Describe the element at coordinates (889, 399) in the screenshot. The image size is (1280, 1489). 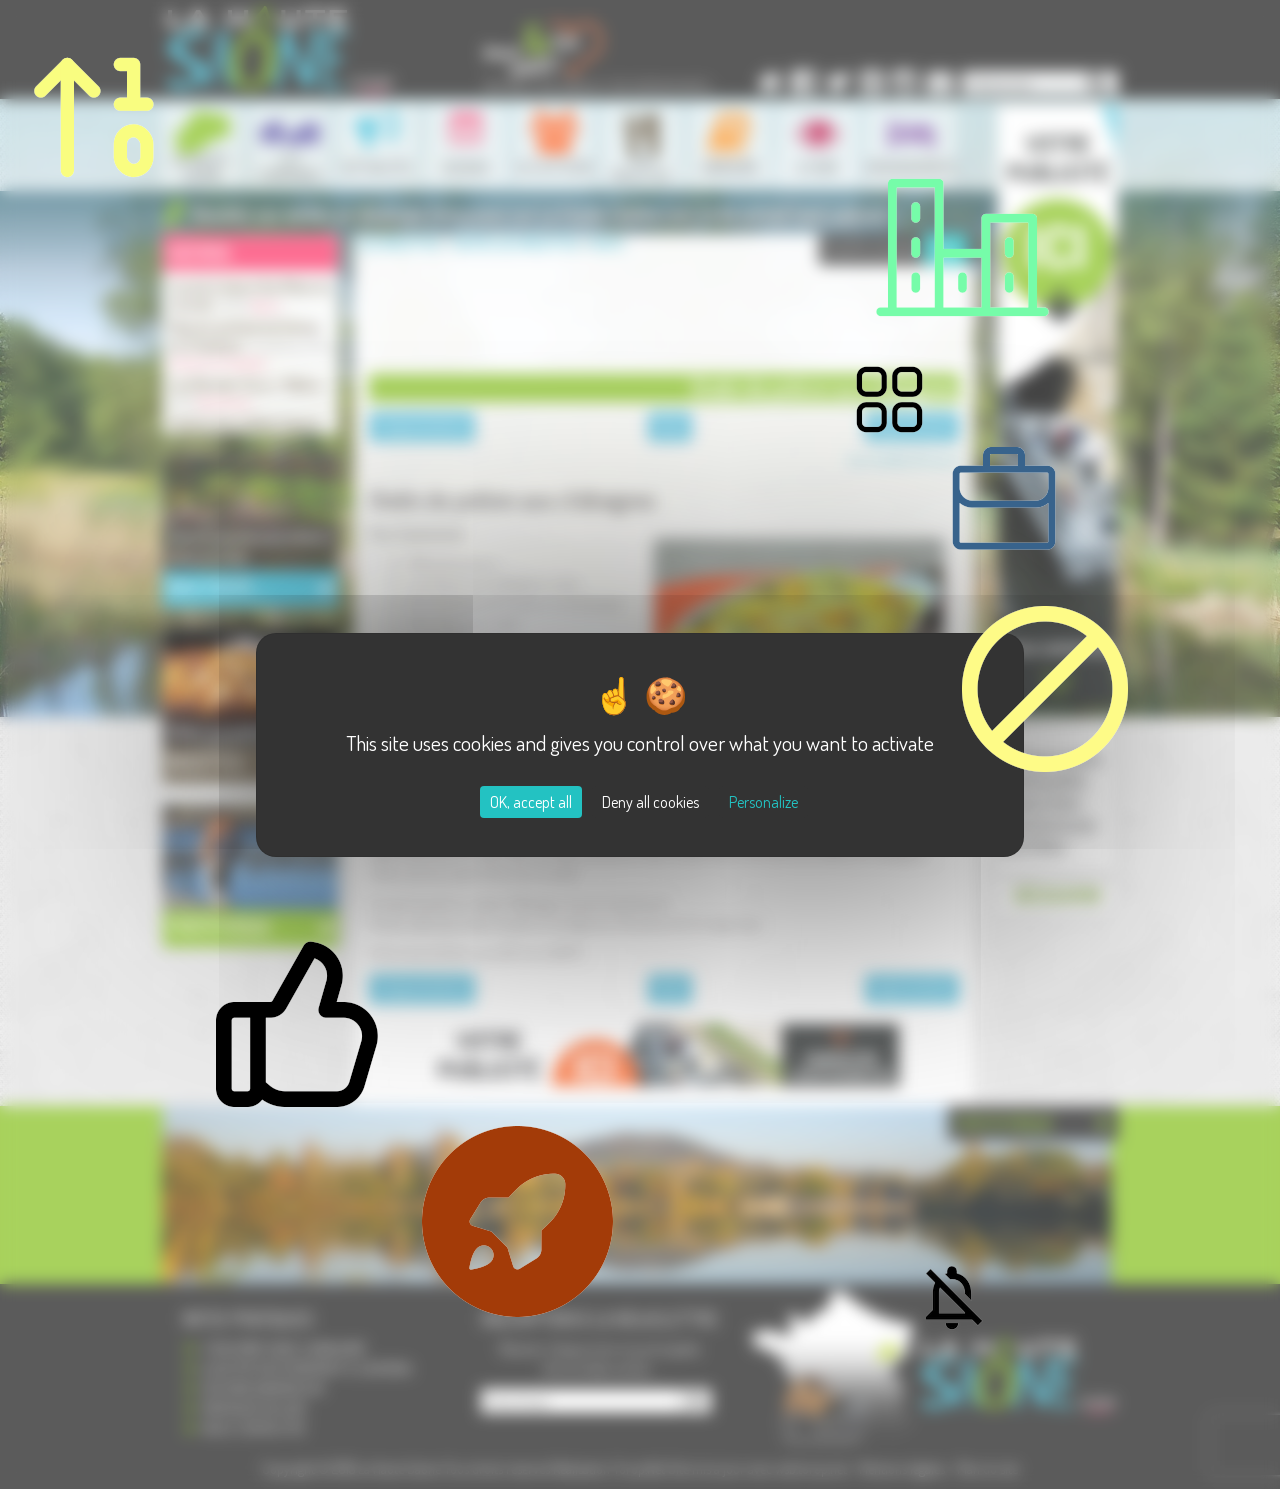
I see `access all apps or applications` at that location.